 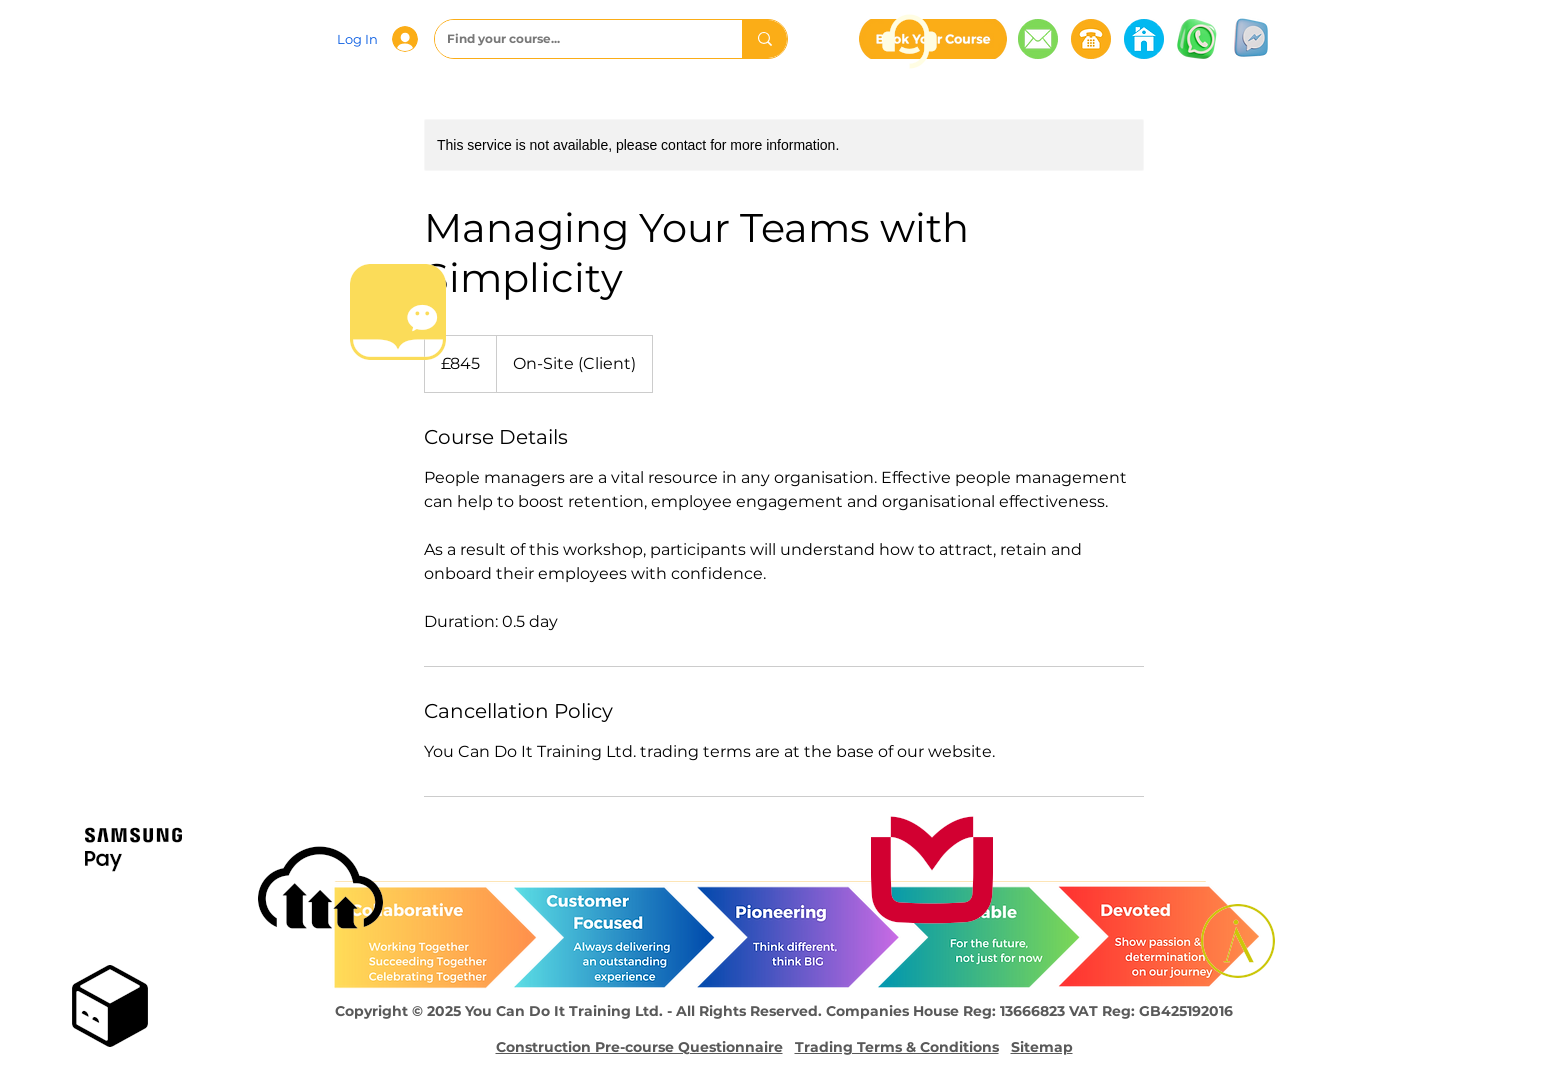 What do you see at coordinates (909, 41) in the screenshot?
I see `contact customer support` at bounding box center [909, 41].